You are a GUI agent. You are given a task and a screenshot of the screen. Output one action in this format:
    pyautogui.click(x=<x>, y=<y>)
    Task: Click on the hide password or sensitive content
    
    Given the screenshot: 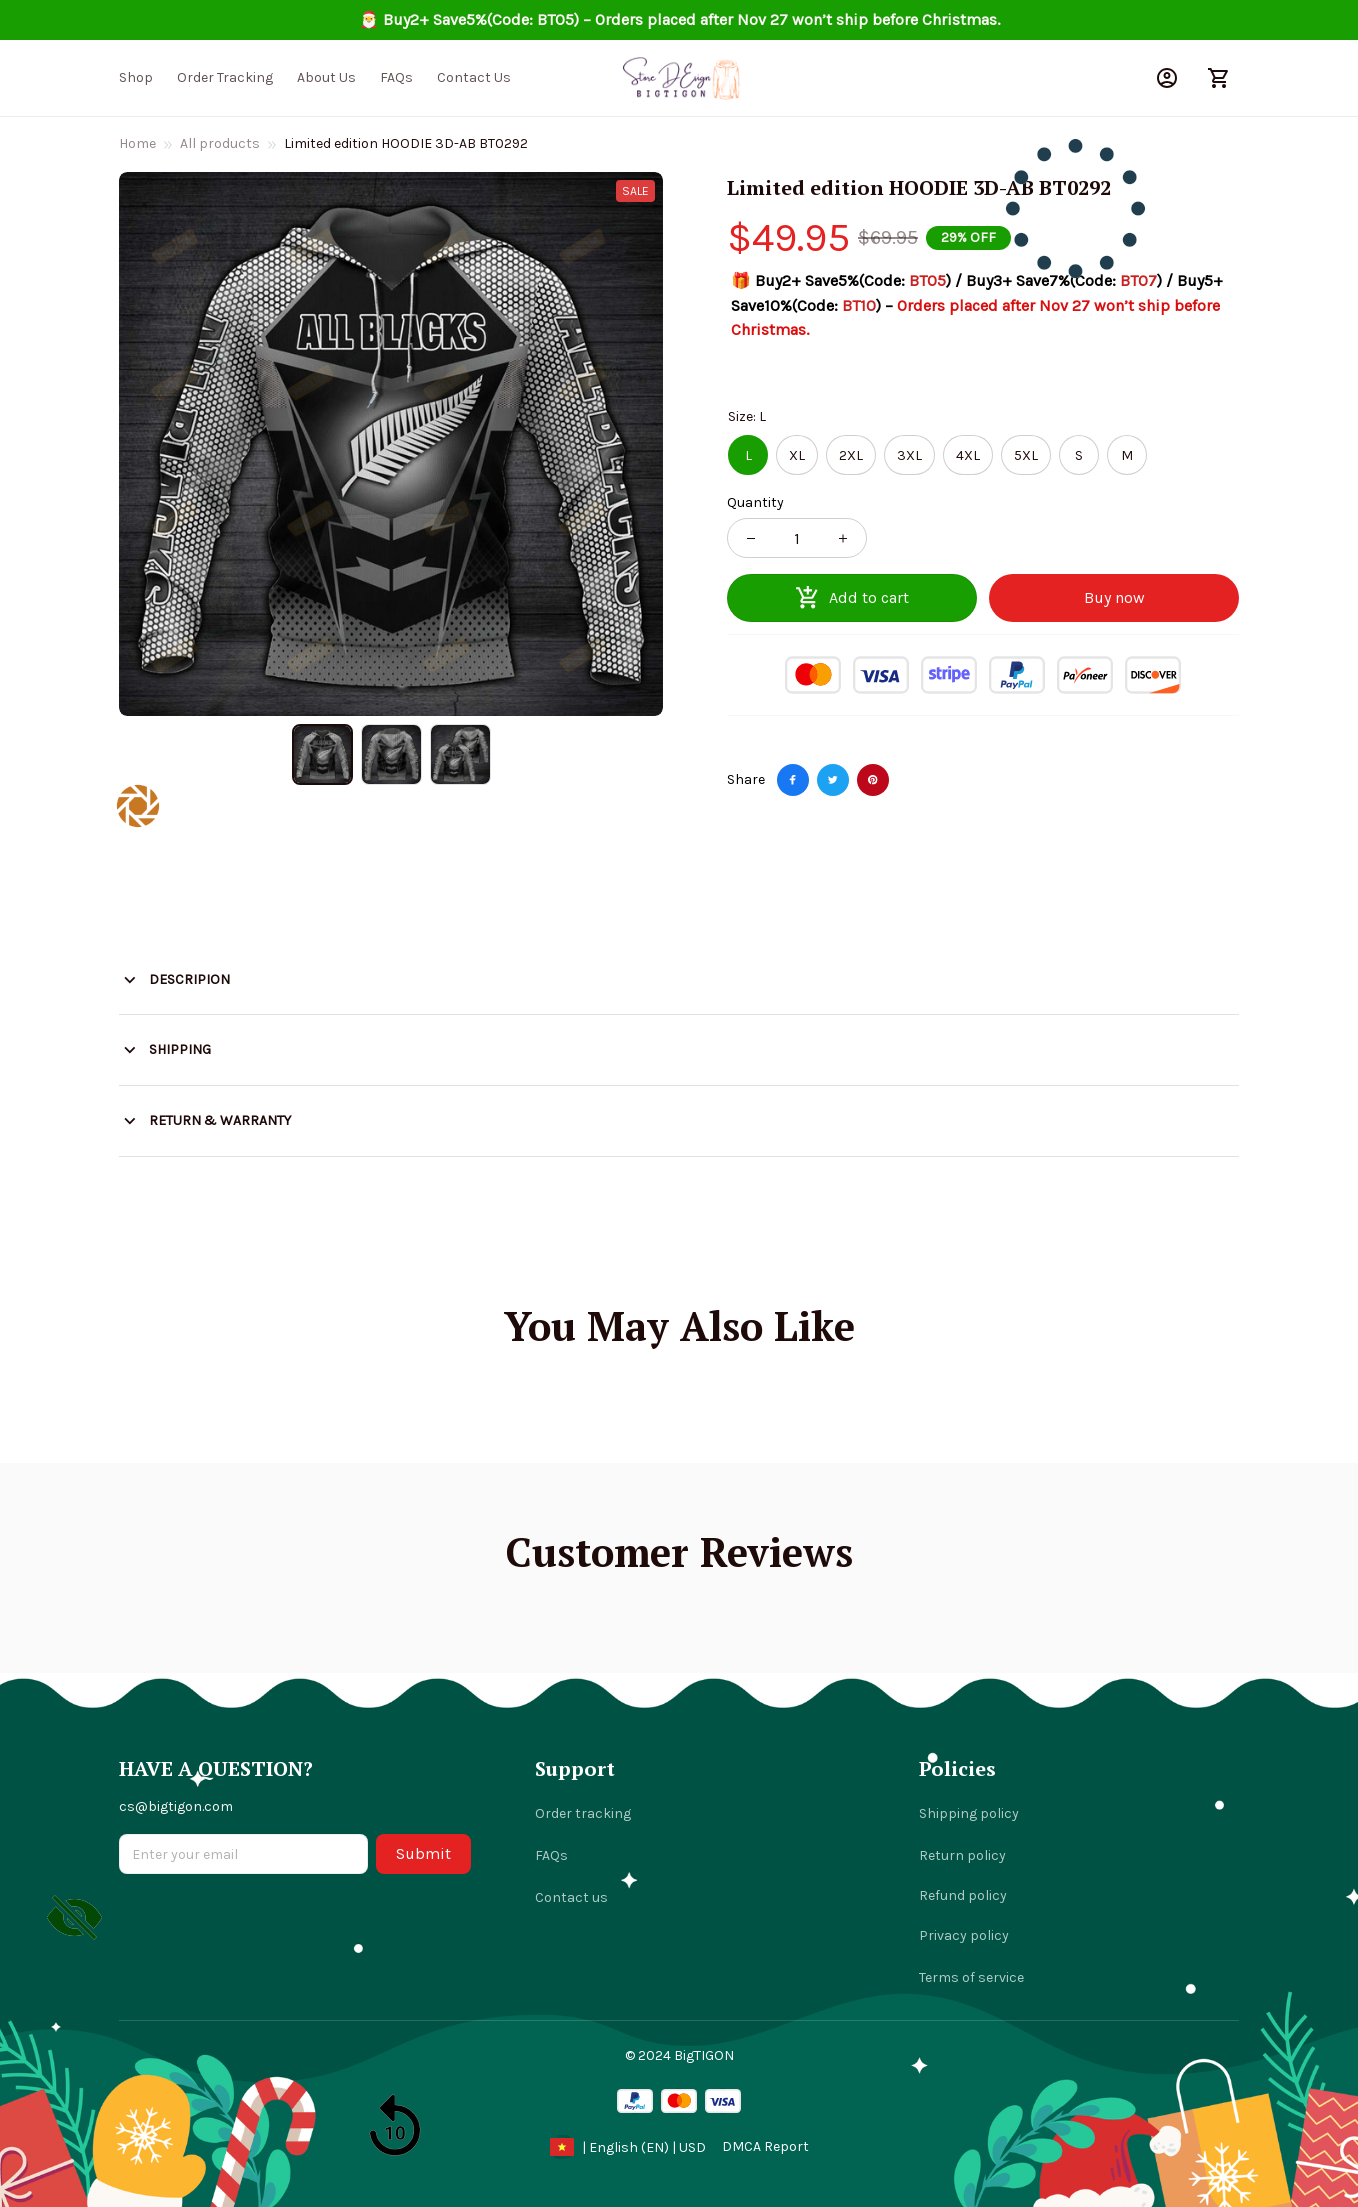 What is the action you would take?
    pyautogui.click(x=74, y=1917)
    